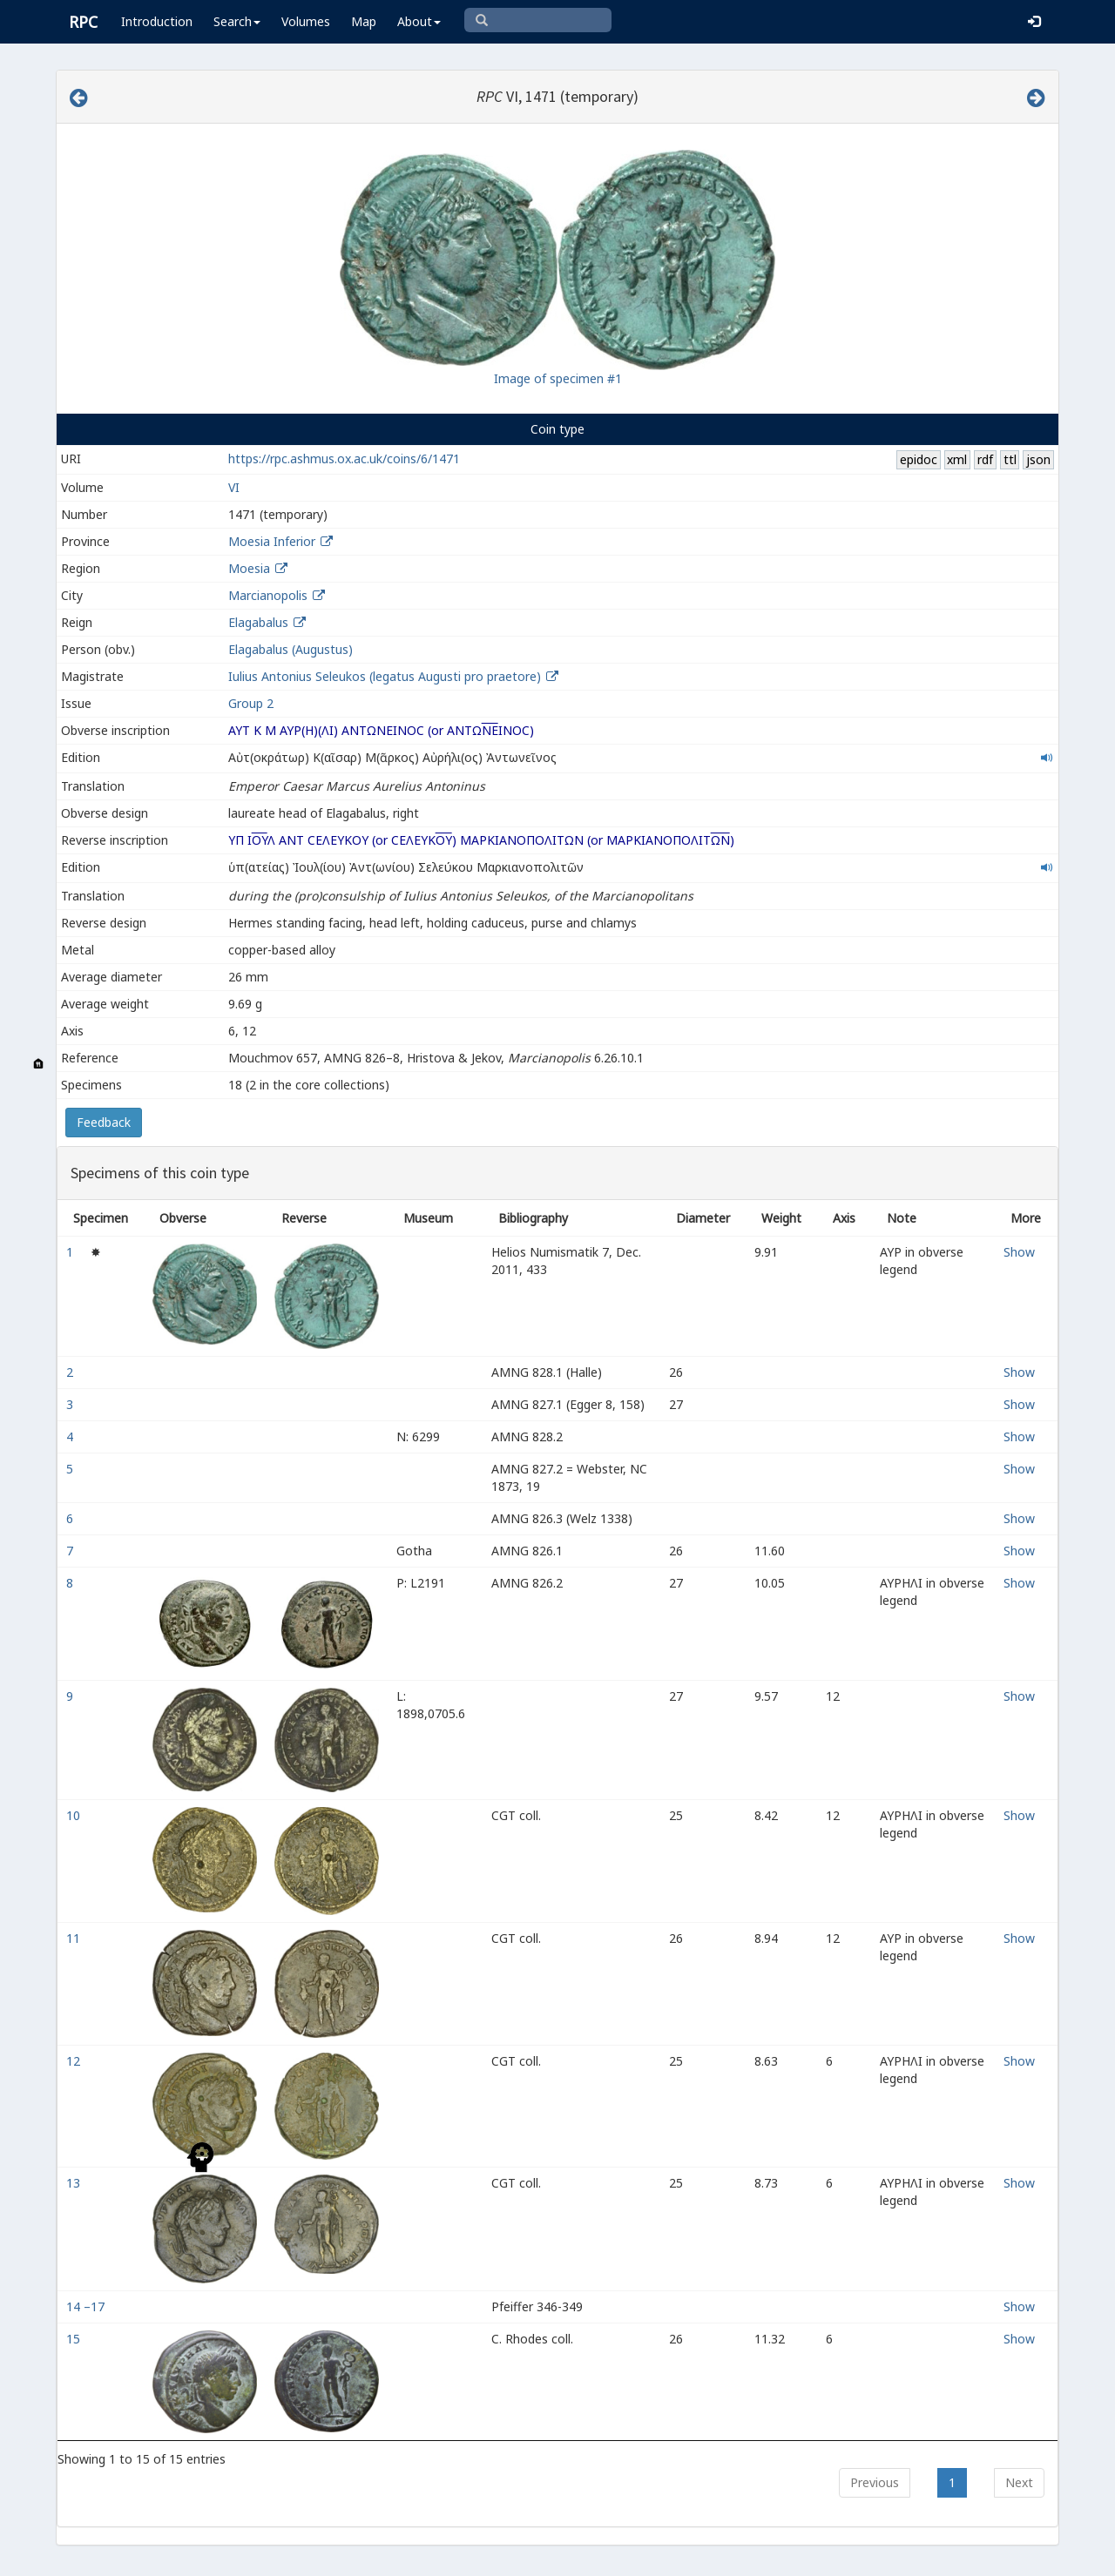  I want to click on find nearby food banks or food assistance, so click(38, 1063).